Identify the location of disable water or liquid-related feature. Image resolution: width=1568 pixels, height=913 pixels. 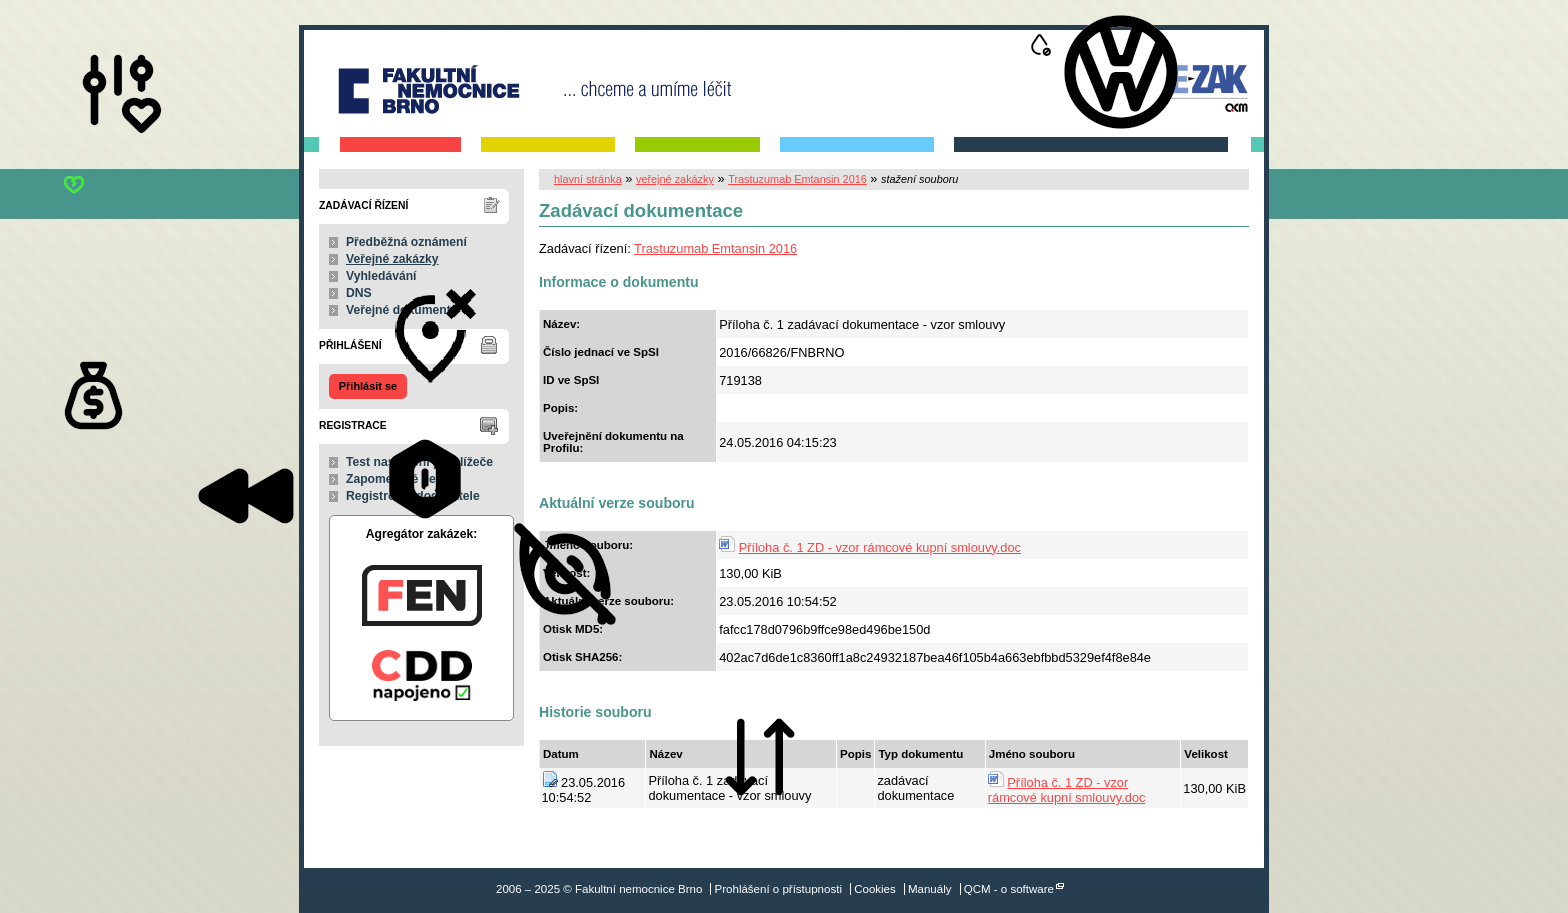
(1039, 44).